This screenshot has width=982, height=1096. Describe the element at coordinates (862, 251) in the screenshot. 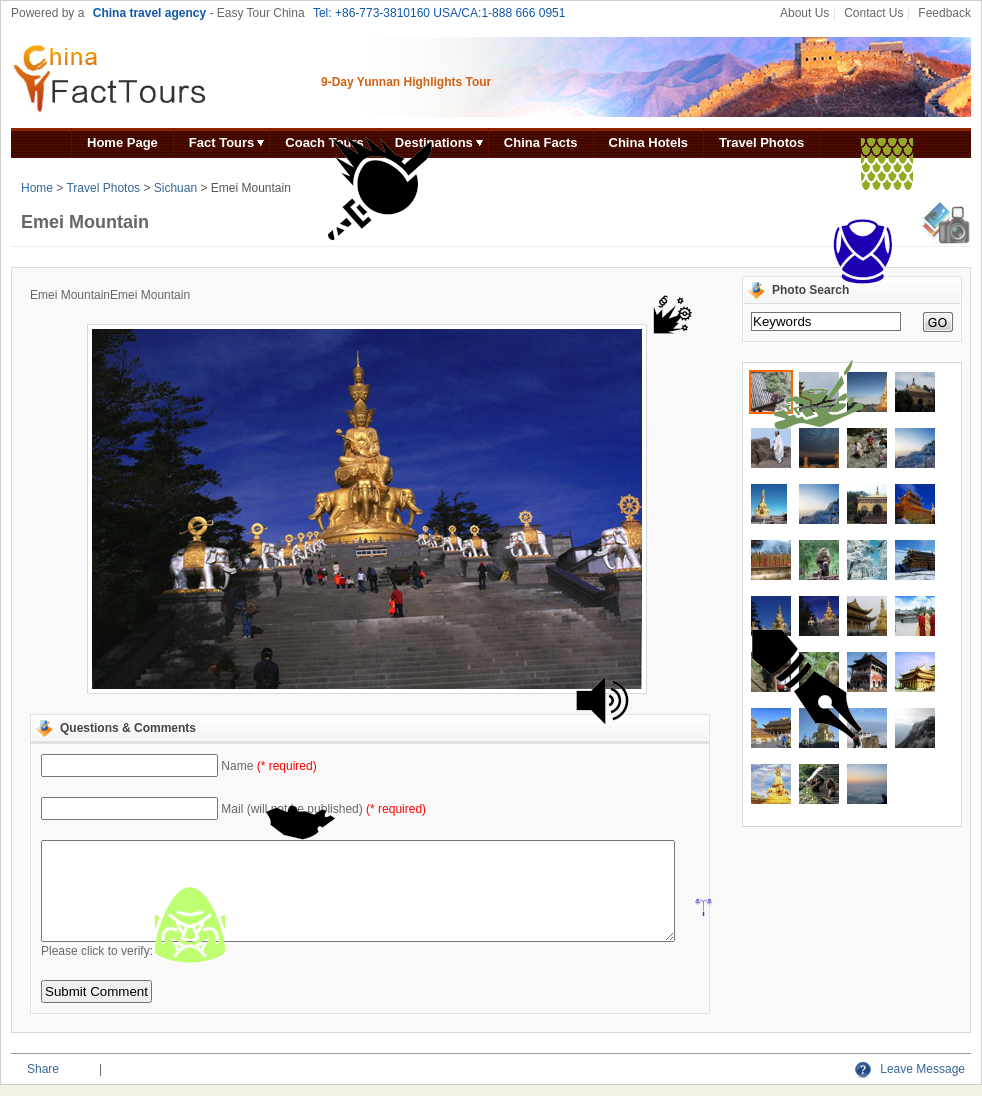

I see `select chest armor or torso protection` at that location.